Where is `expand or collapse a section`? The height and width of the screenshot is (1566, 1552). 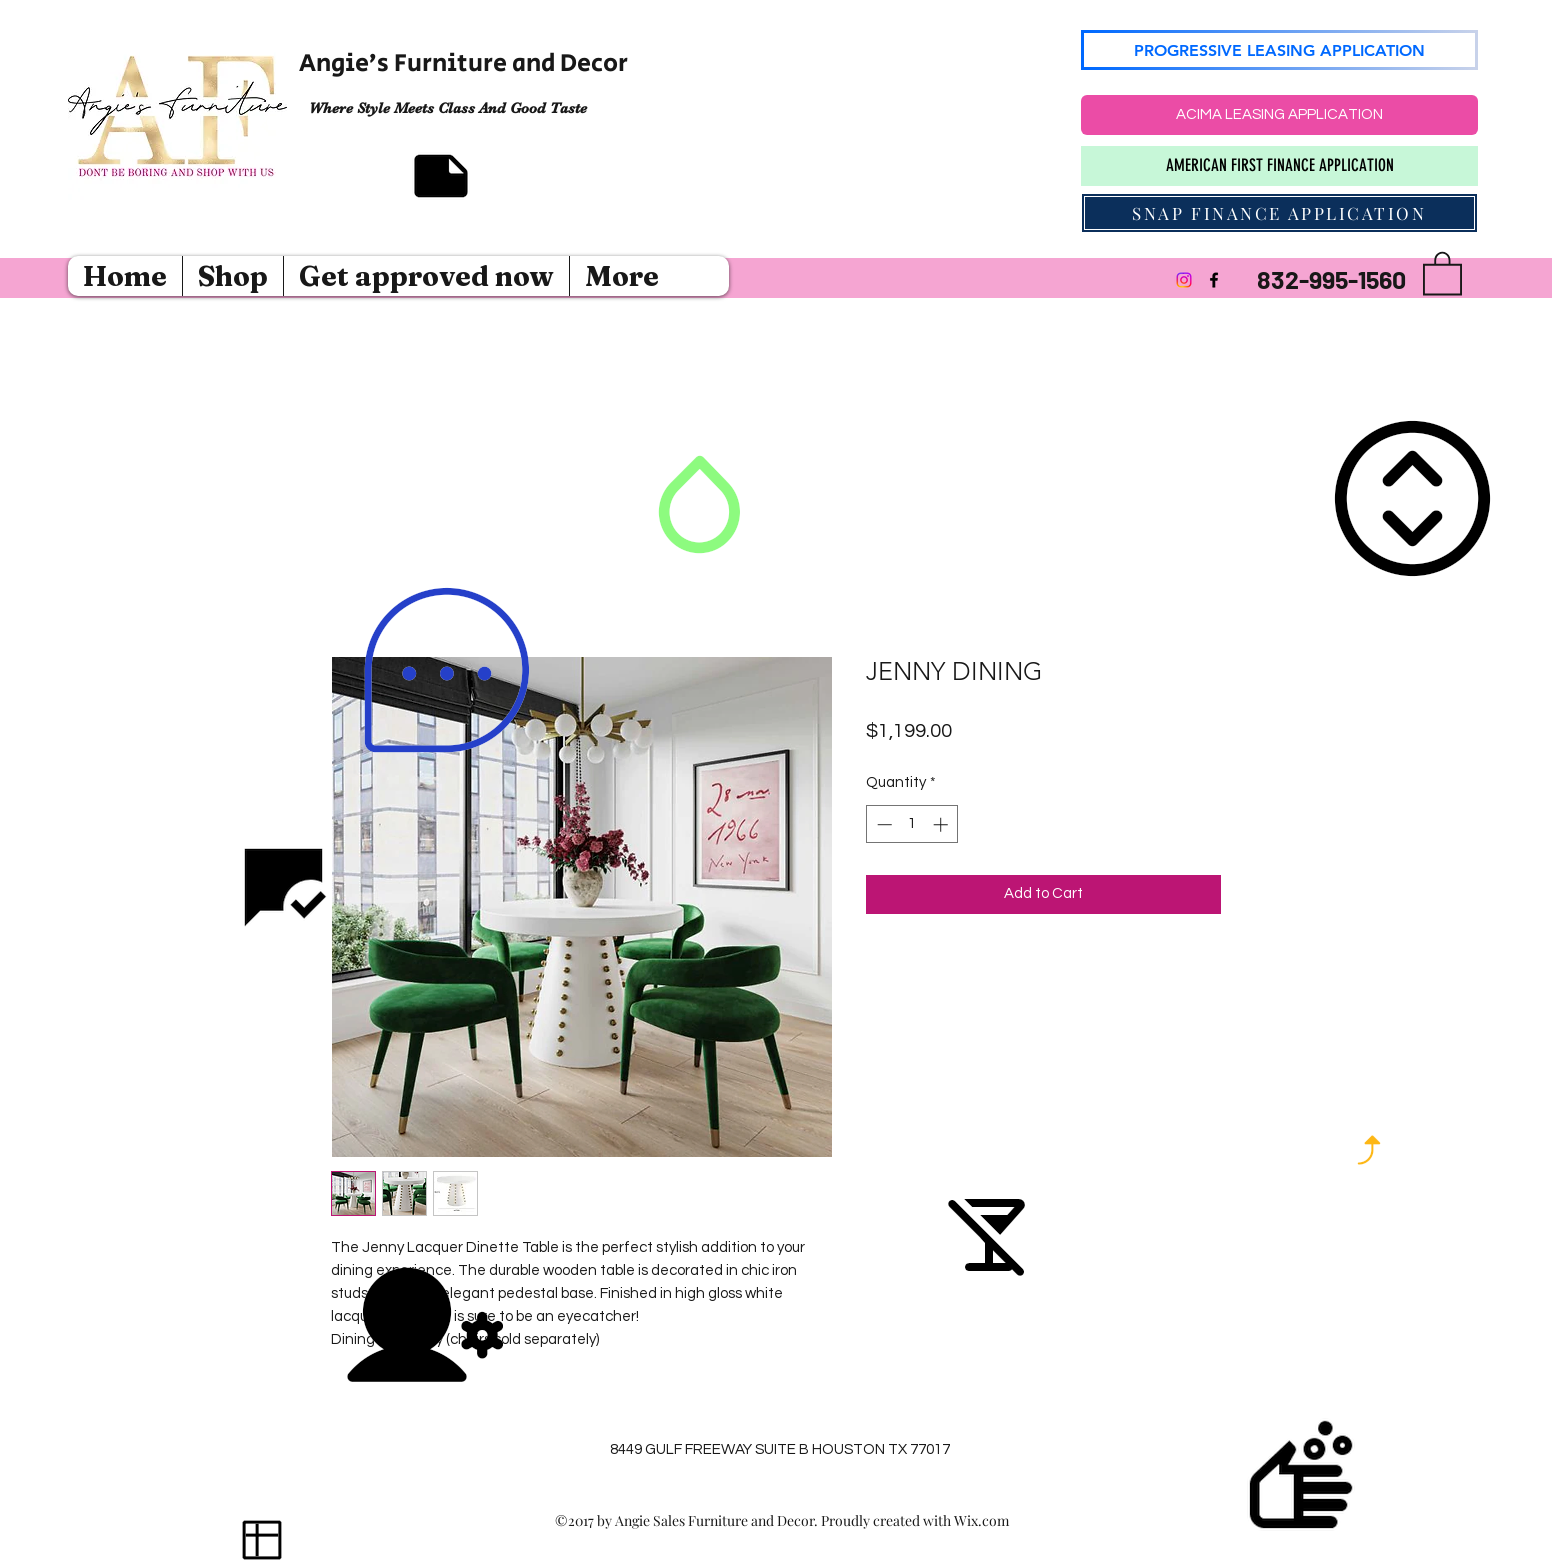
expand or collapse a section is located at coordinates (1412, 498).